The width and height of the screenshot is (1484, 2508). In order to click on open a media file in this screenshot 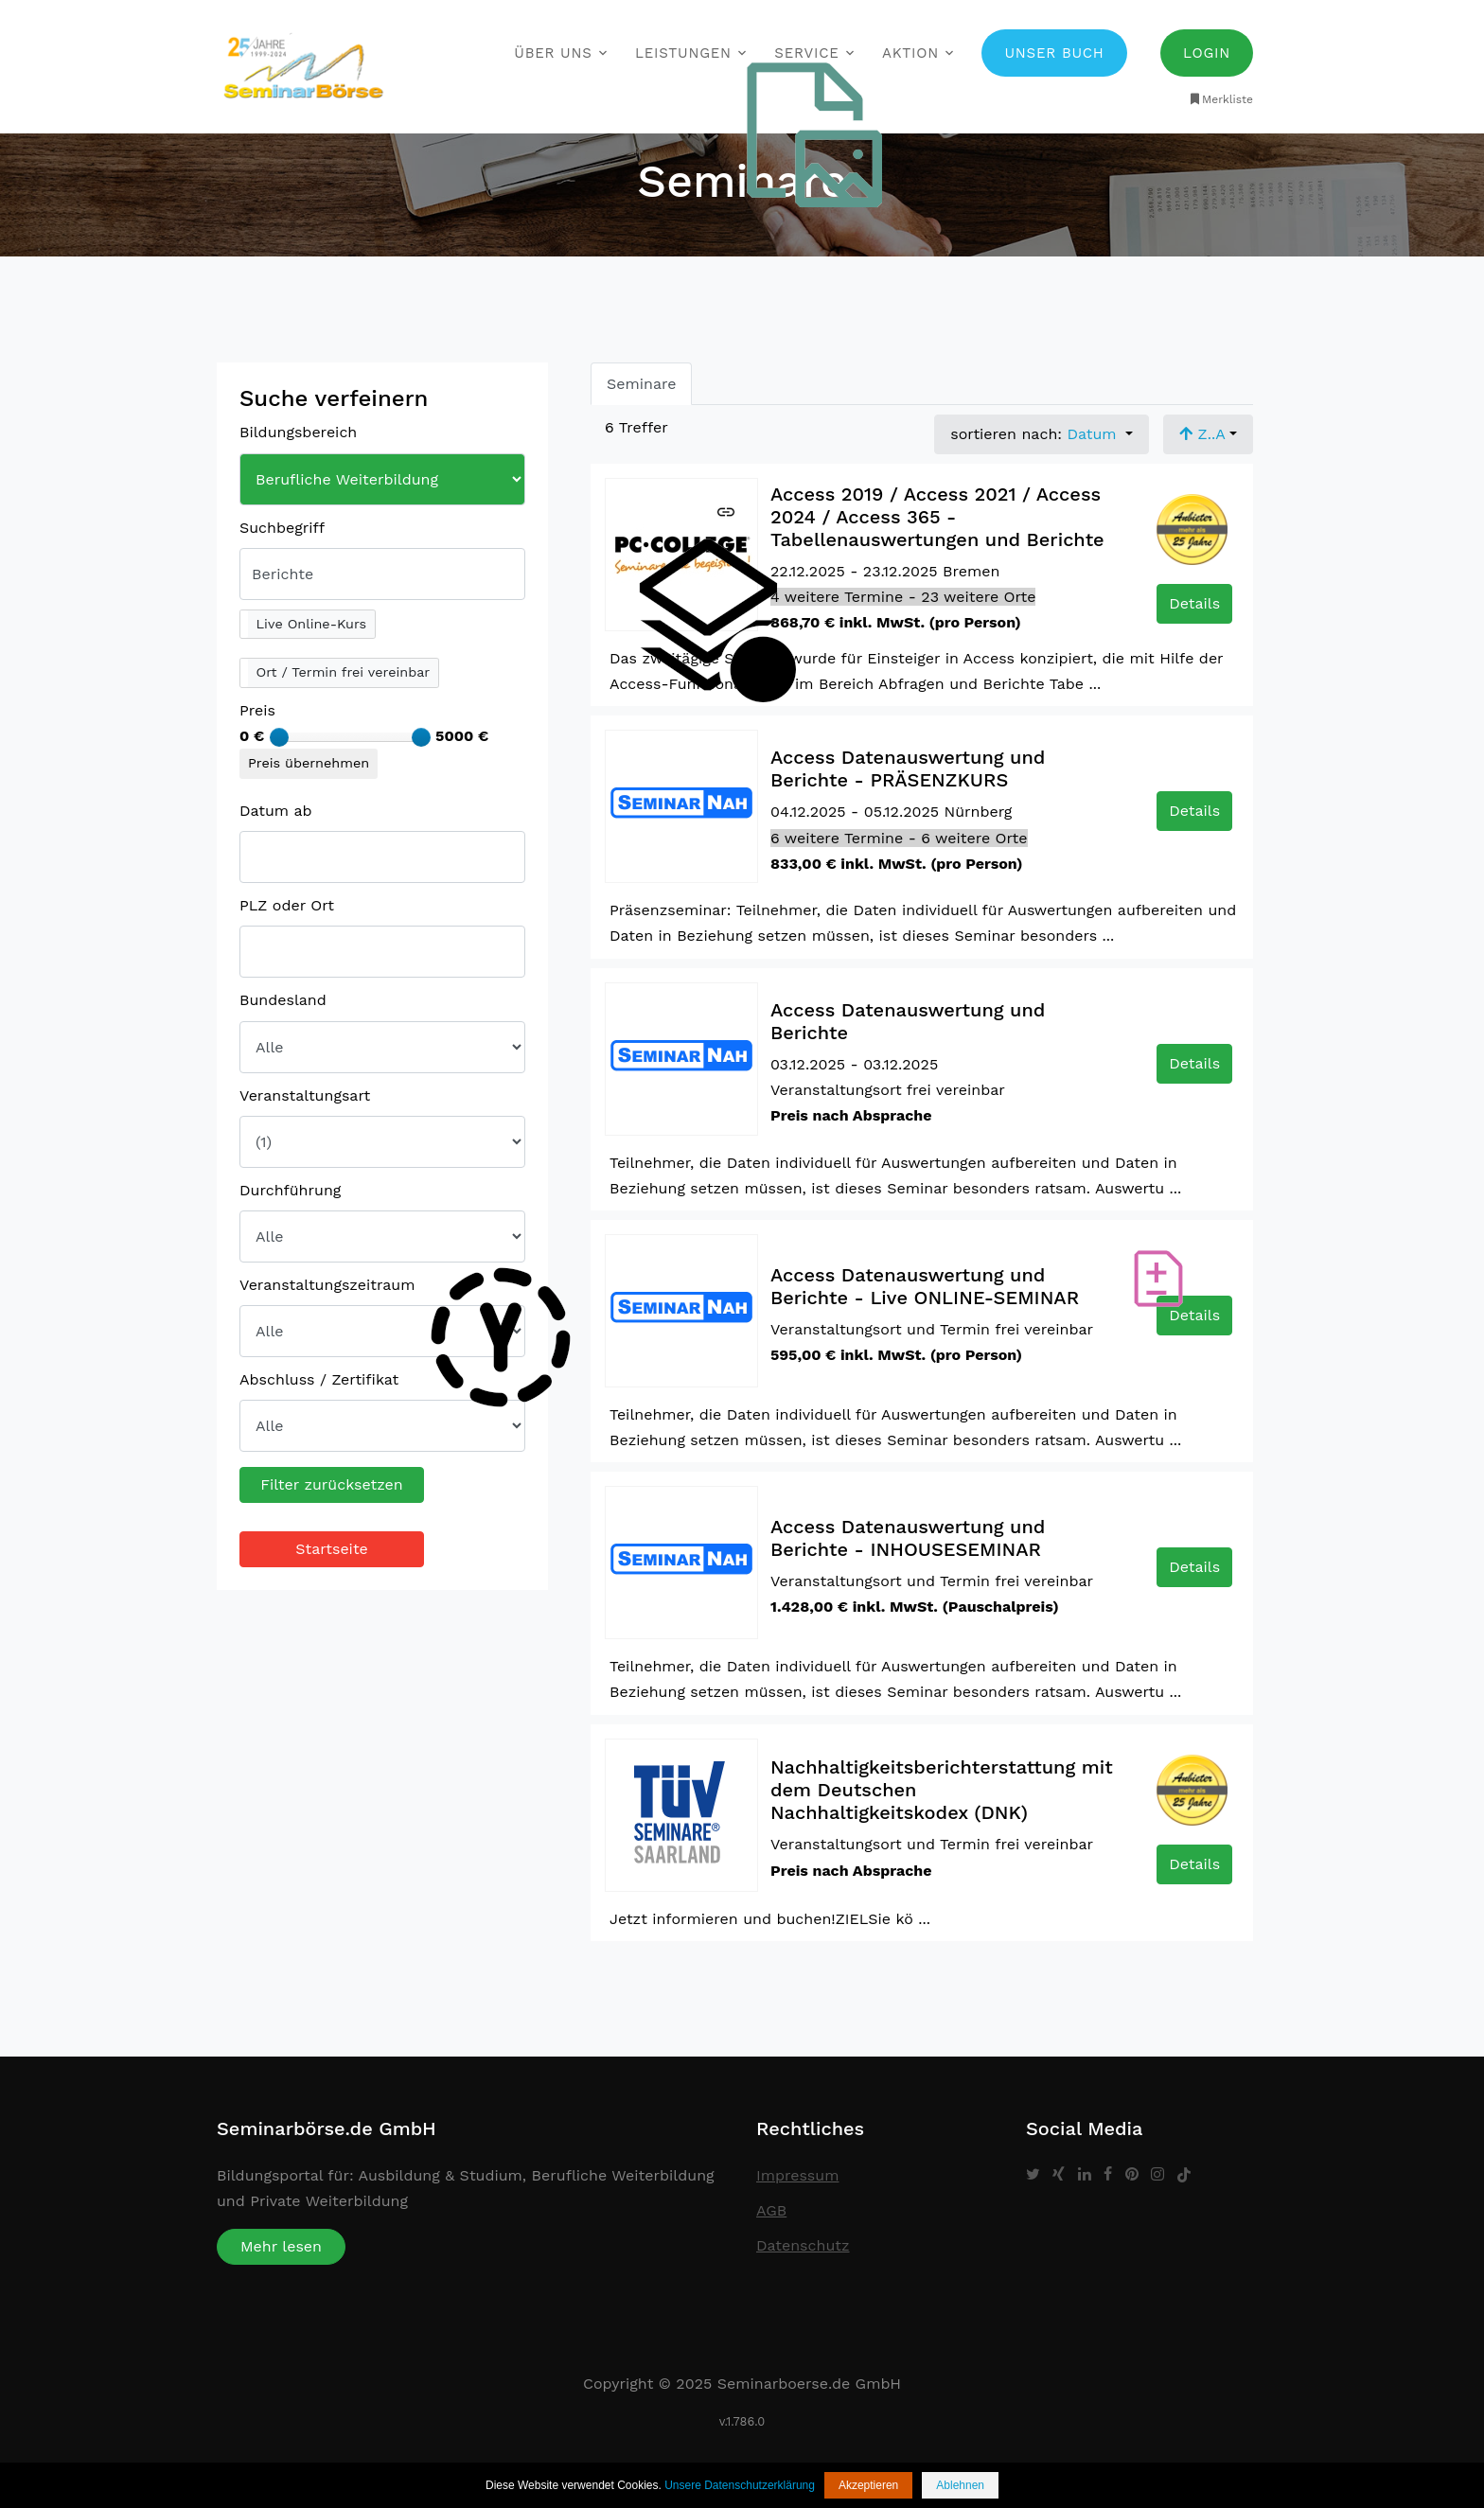, I will do `click(804, 130)`.